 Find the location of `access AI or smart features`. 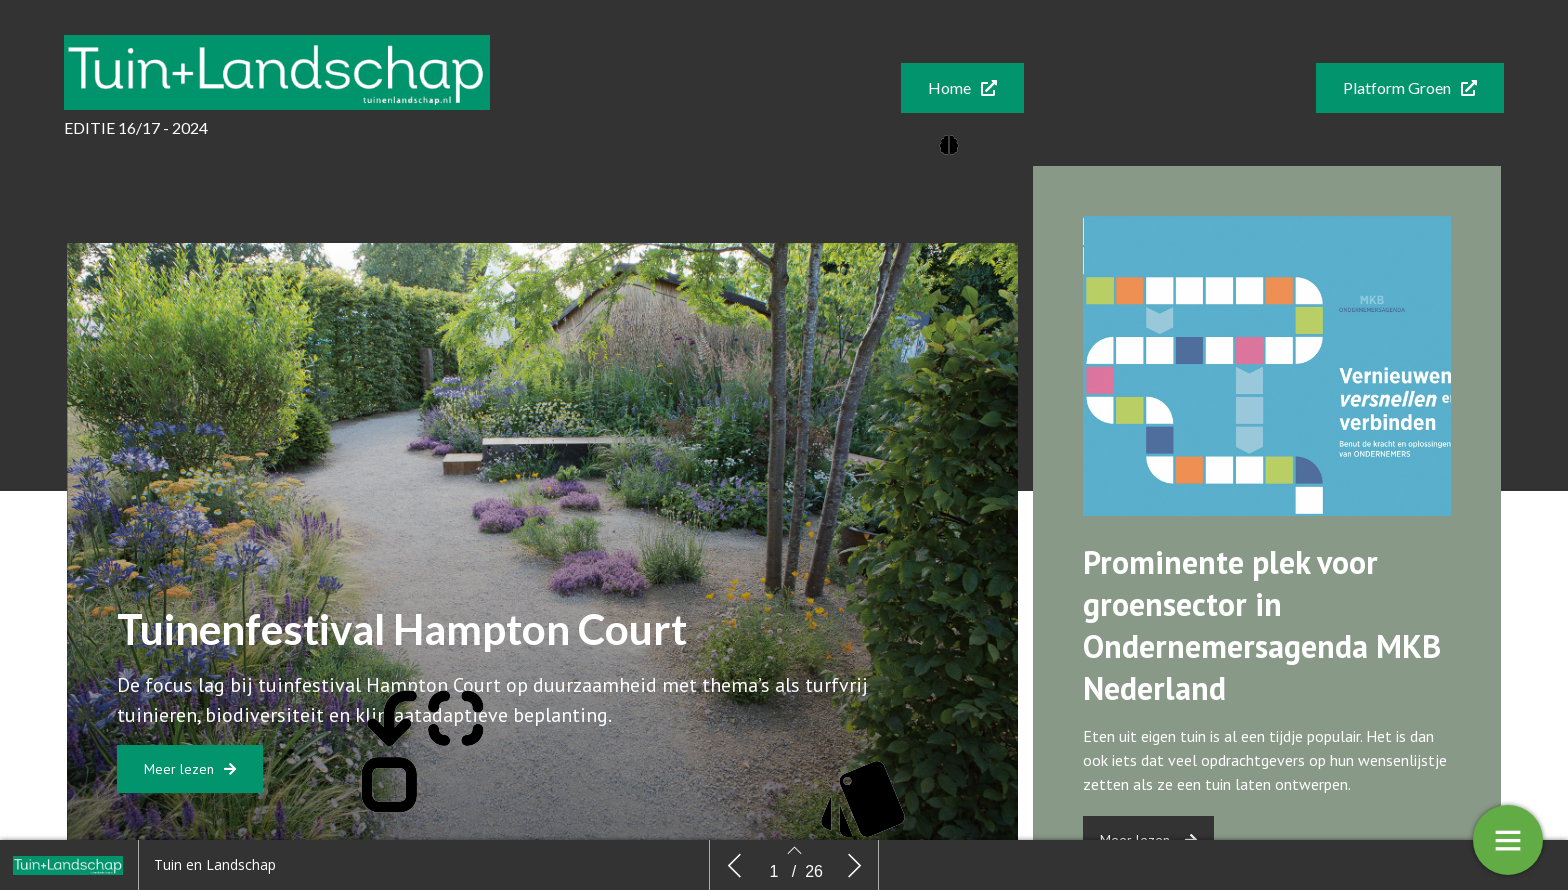

access AI or smart features is located at coordinates (949, 145).